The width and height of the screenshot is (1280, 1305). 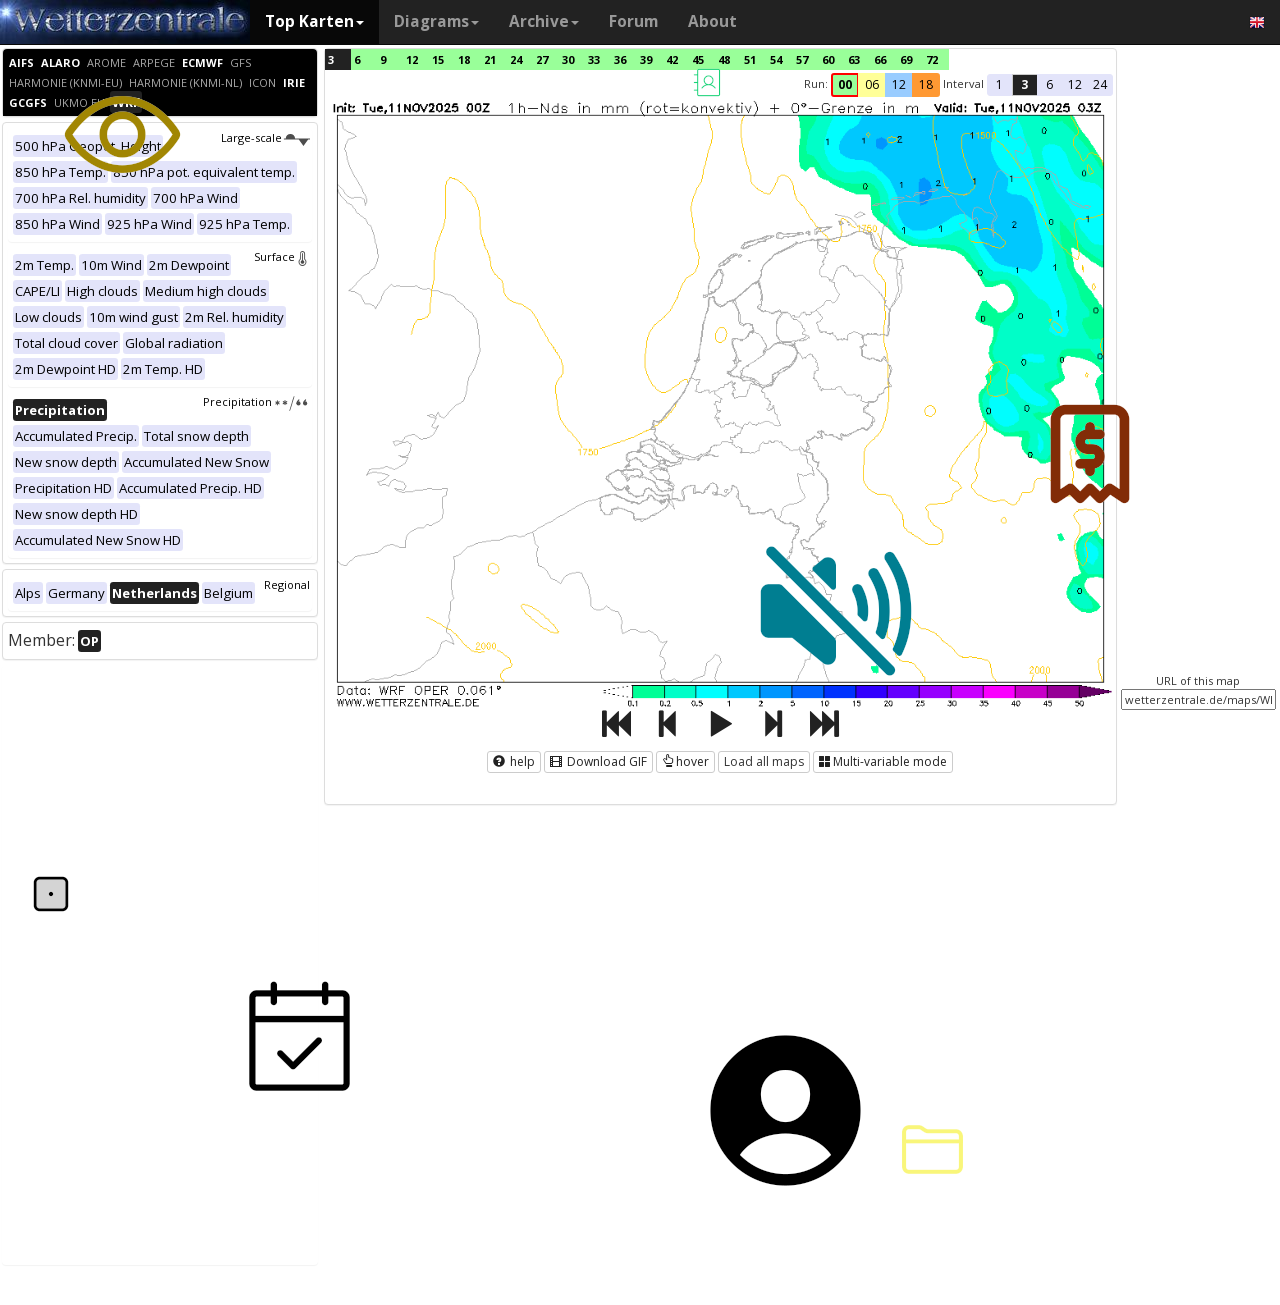 What do you see at coordinates (707, 82) in the screenshot?
I see `open your contacts or address book` at bounding box center [707, 82].